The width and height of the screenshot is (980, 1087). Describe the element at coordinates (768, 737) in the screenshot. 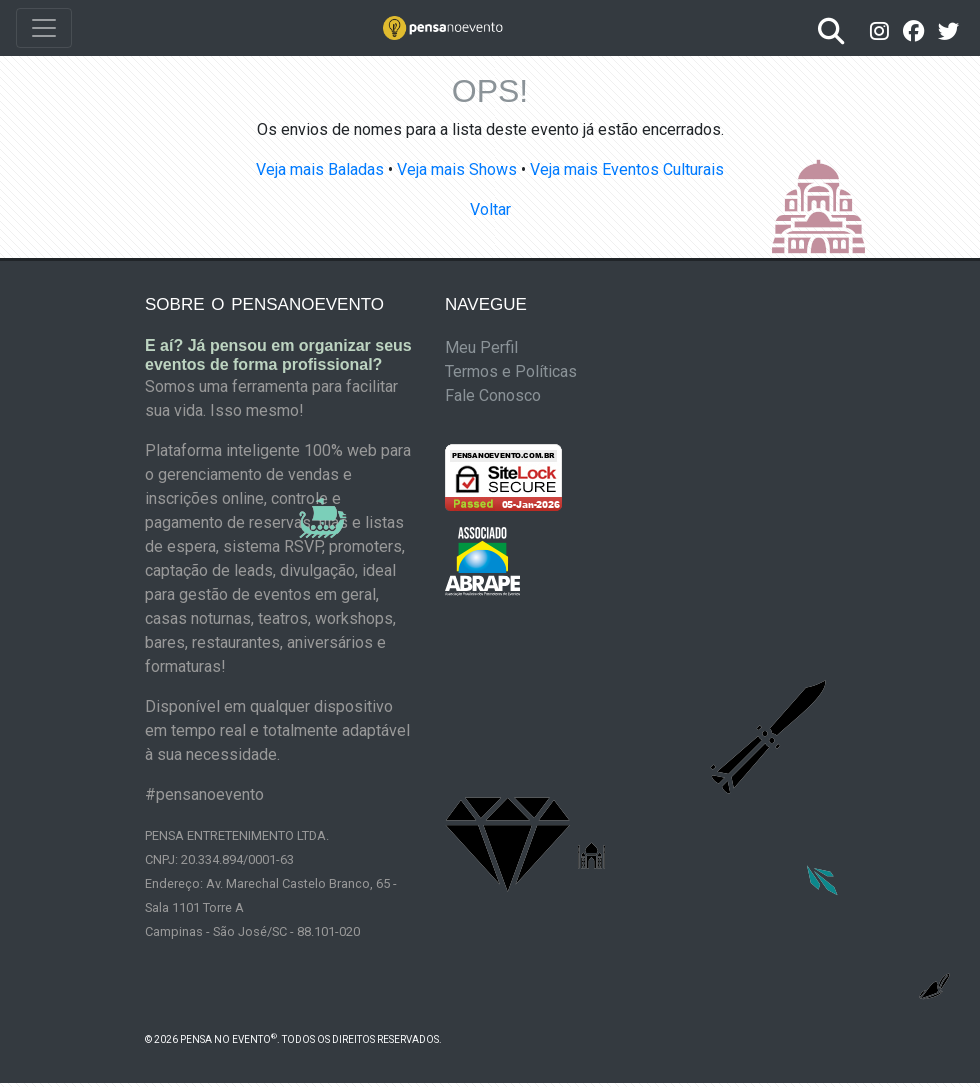

I see `select butterfly knife weapon or tool` at that location.